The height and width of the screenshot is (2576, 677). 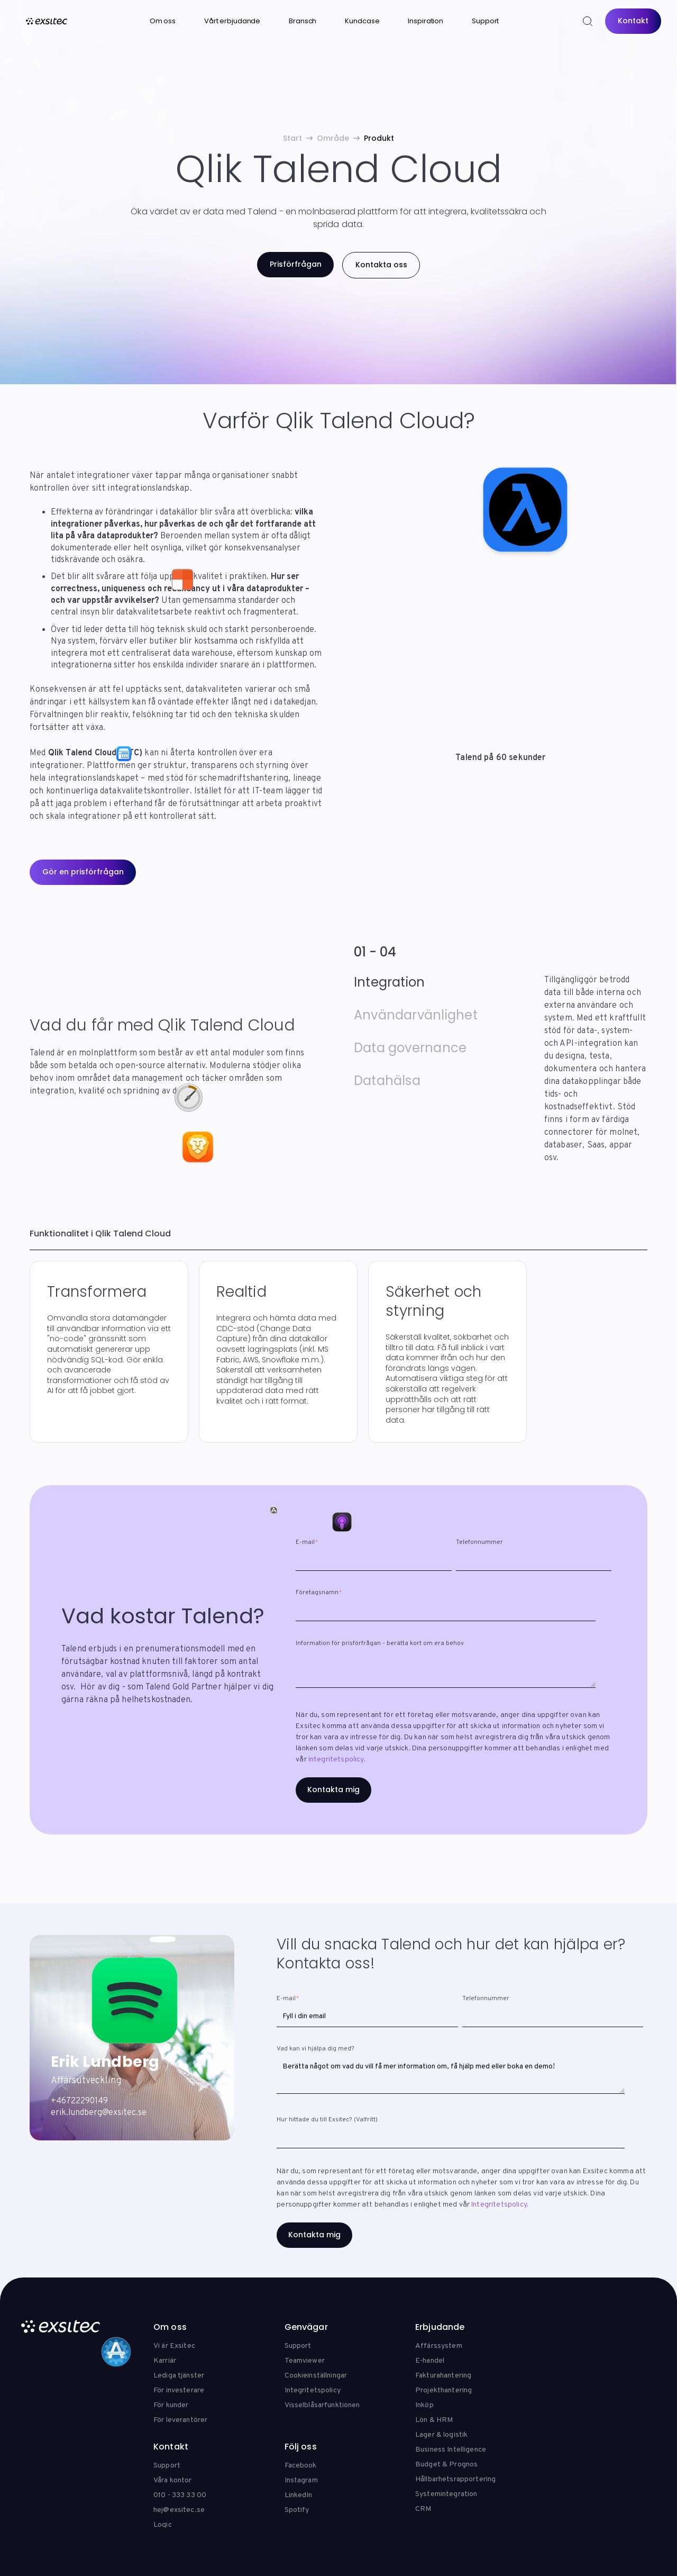 What do you see at coordinates (182, 580) in the screenshot?
I see `switch to the bottom-left workspace` at bounding box center [182, 580].